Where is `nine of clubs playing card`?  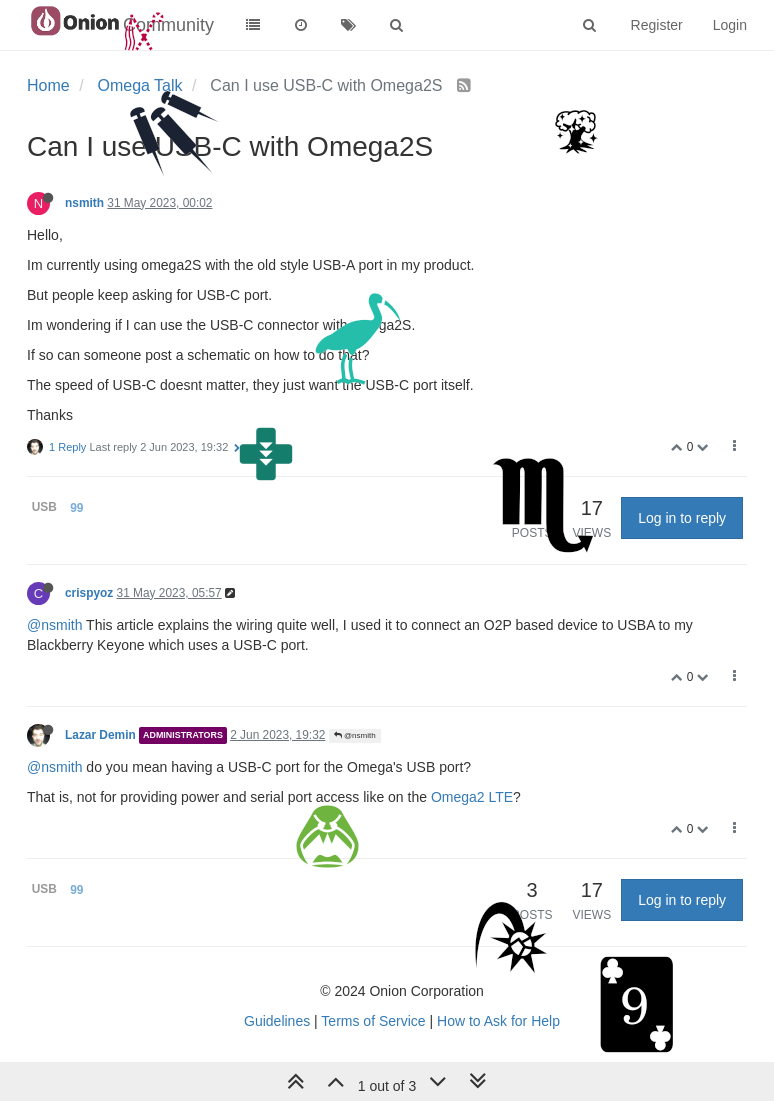 nine of clubs playing card is located at coordinates (636, 1004).